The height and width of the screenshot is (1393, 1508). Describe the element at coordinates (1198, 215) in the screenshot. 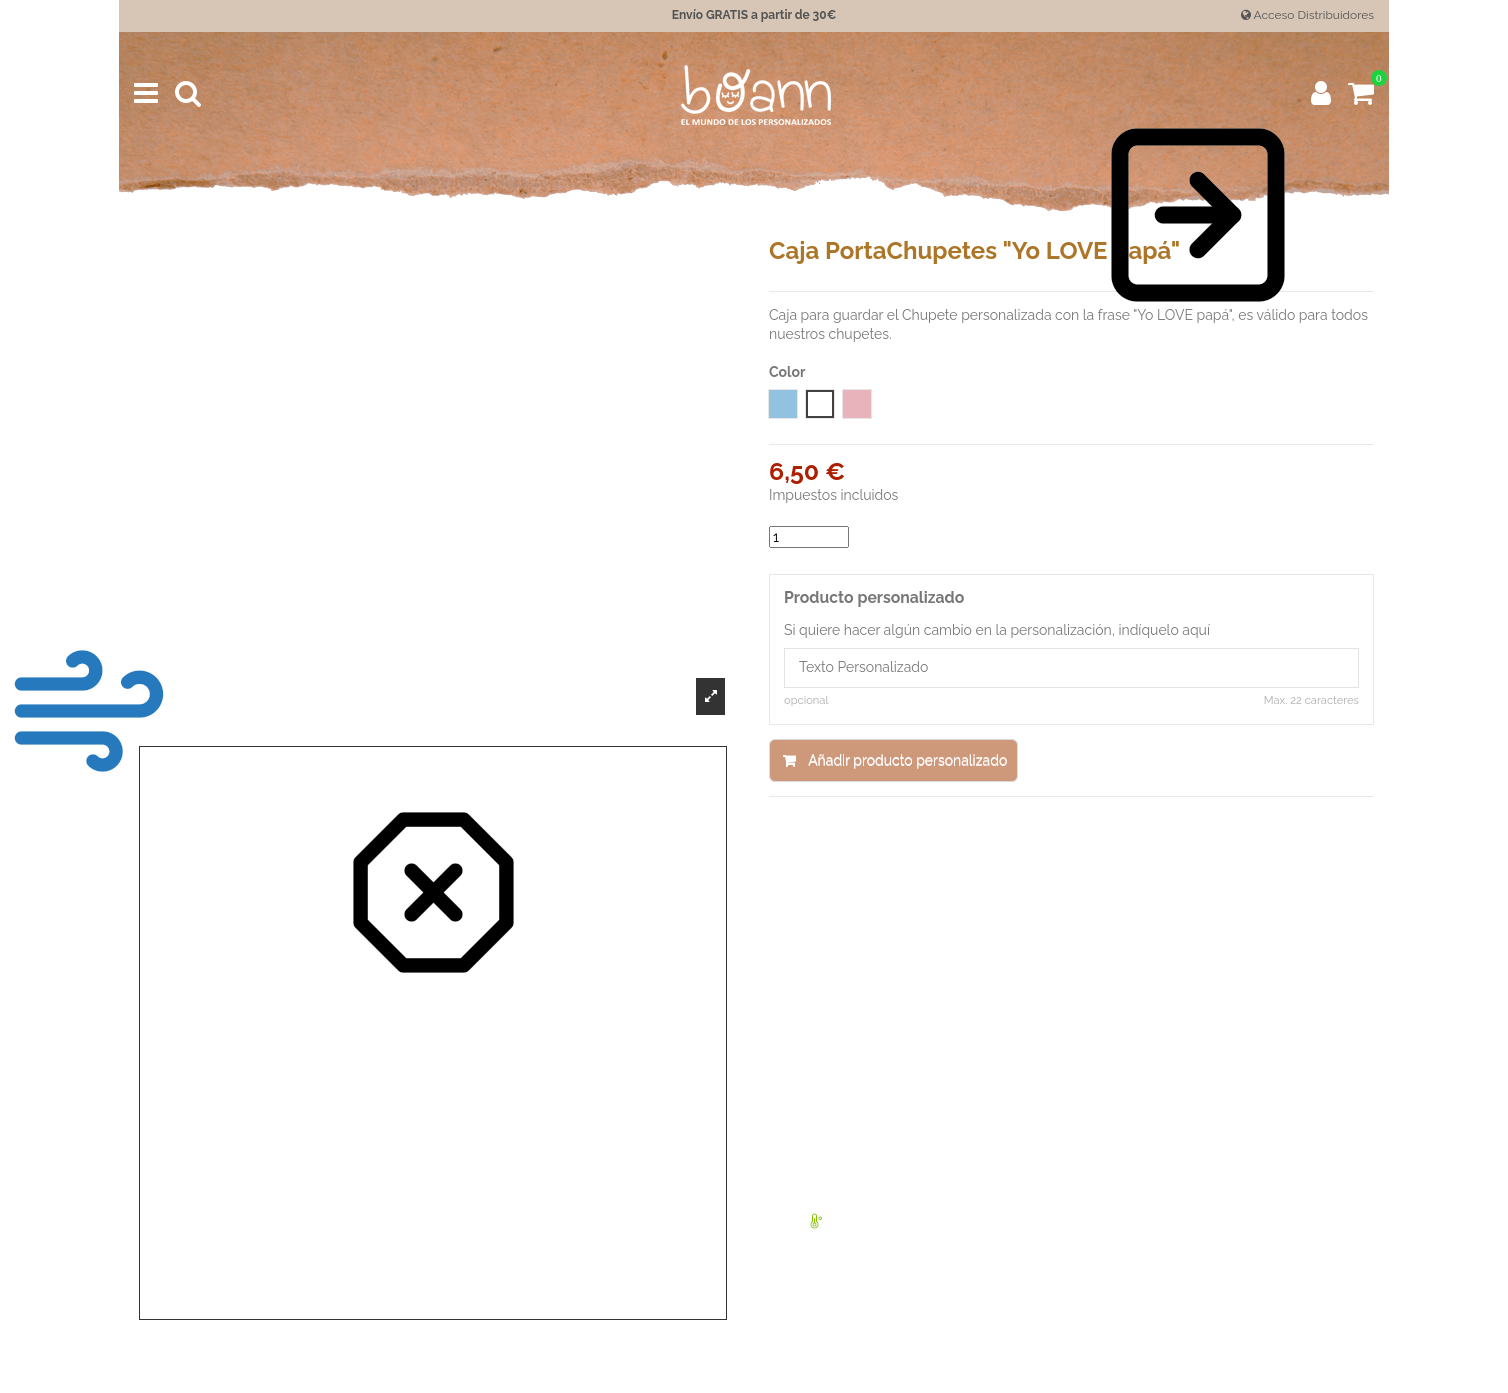

I see `proceed to the next step` at that location.